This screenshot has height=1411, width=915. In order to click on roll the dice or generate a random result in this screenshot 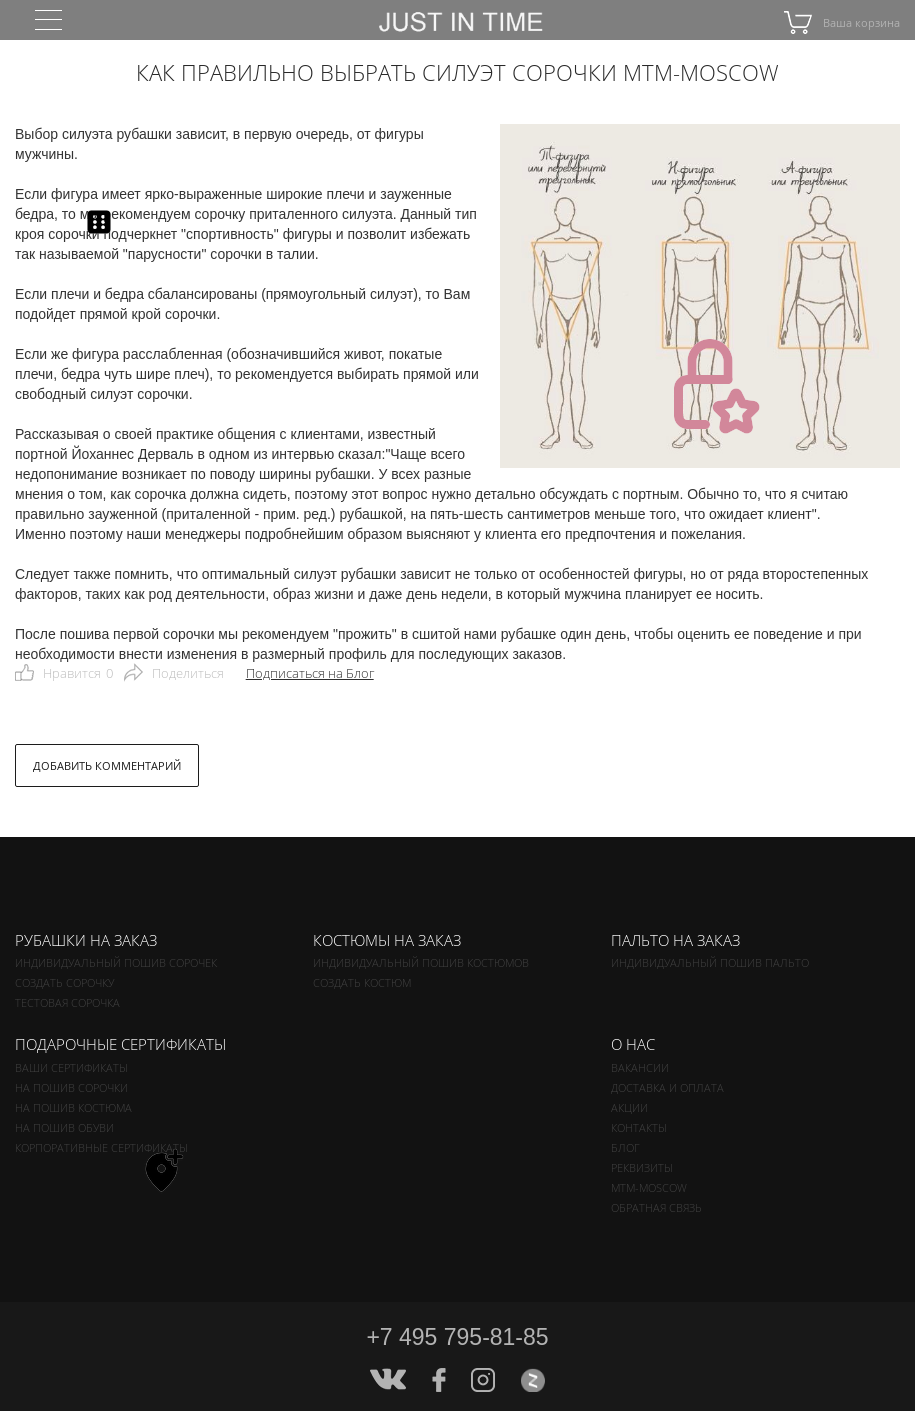, I will do `click(99, 222)`.